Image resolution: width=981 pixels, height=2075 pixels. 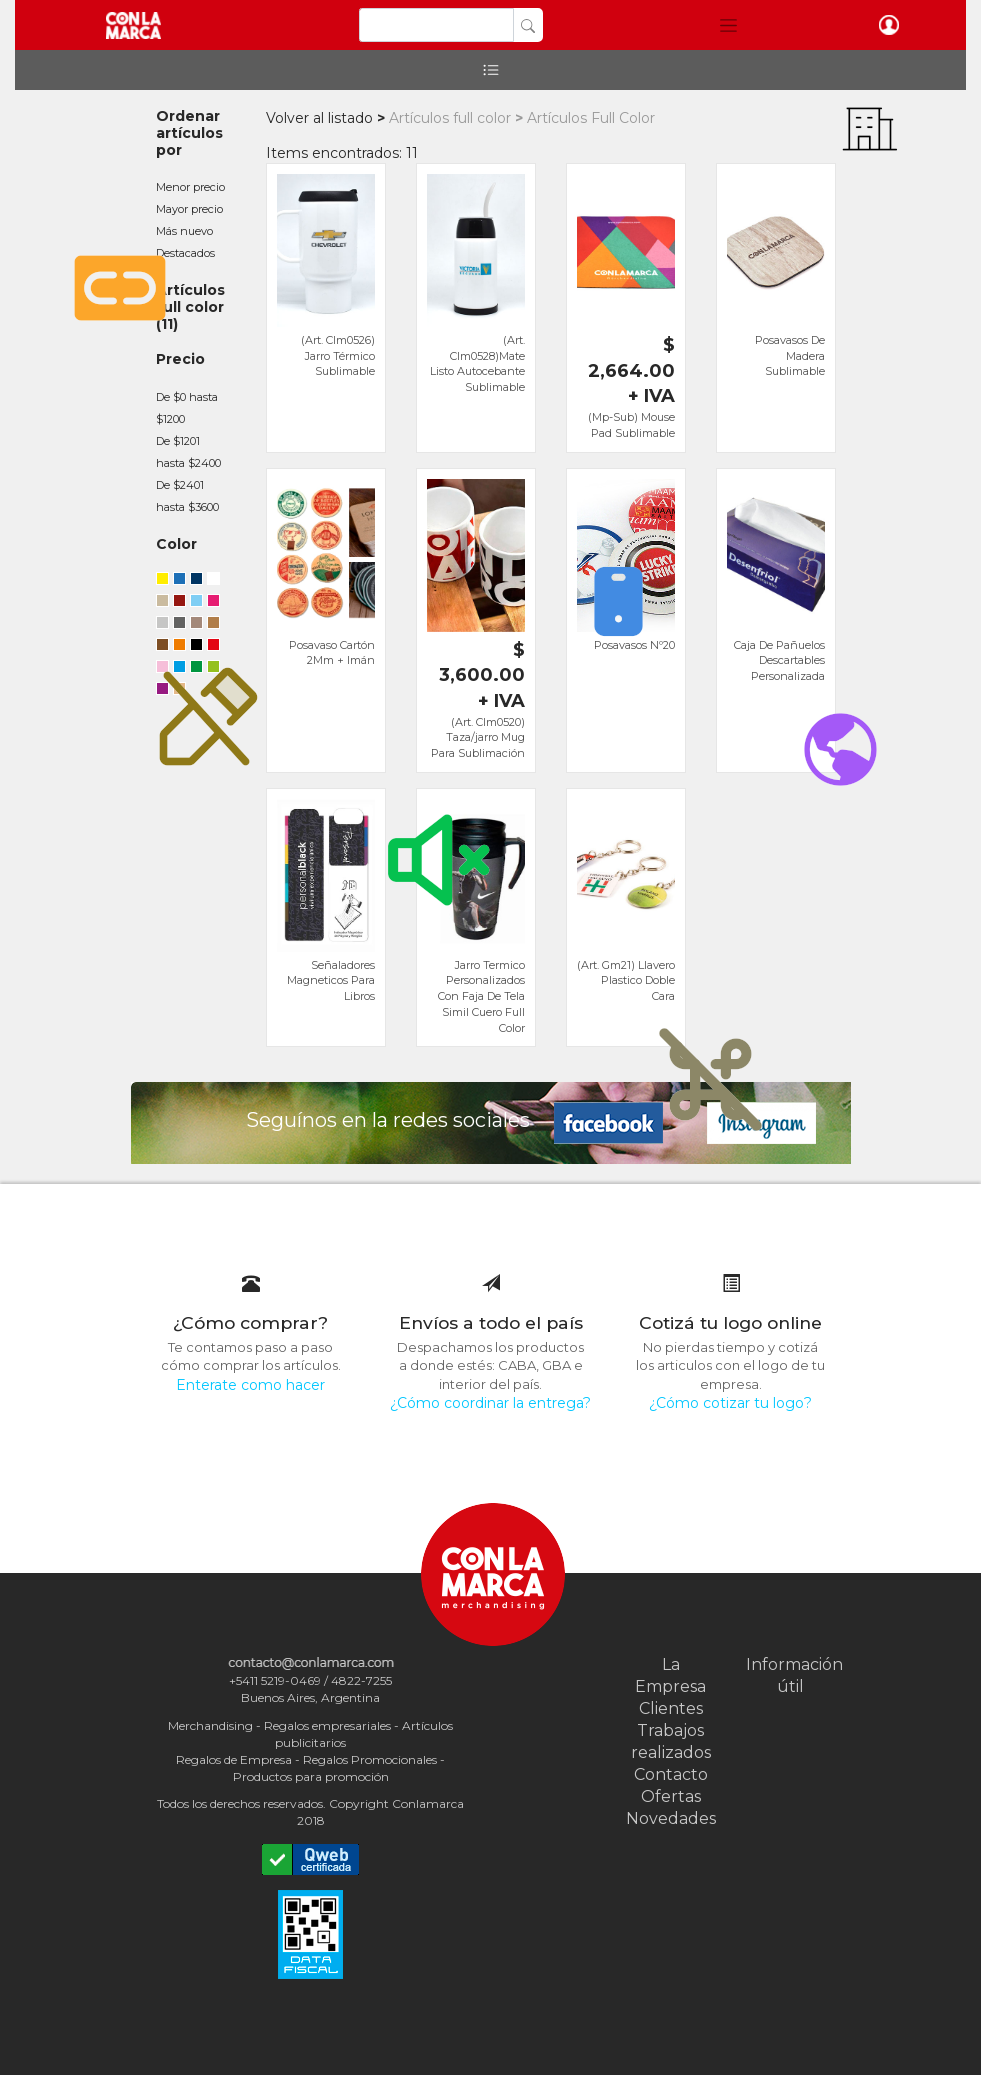 What do you see at coordinates (868, 129) in the screenshot?
I see `view office or workplace location` at bounding box center [868, 129].